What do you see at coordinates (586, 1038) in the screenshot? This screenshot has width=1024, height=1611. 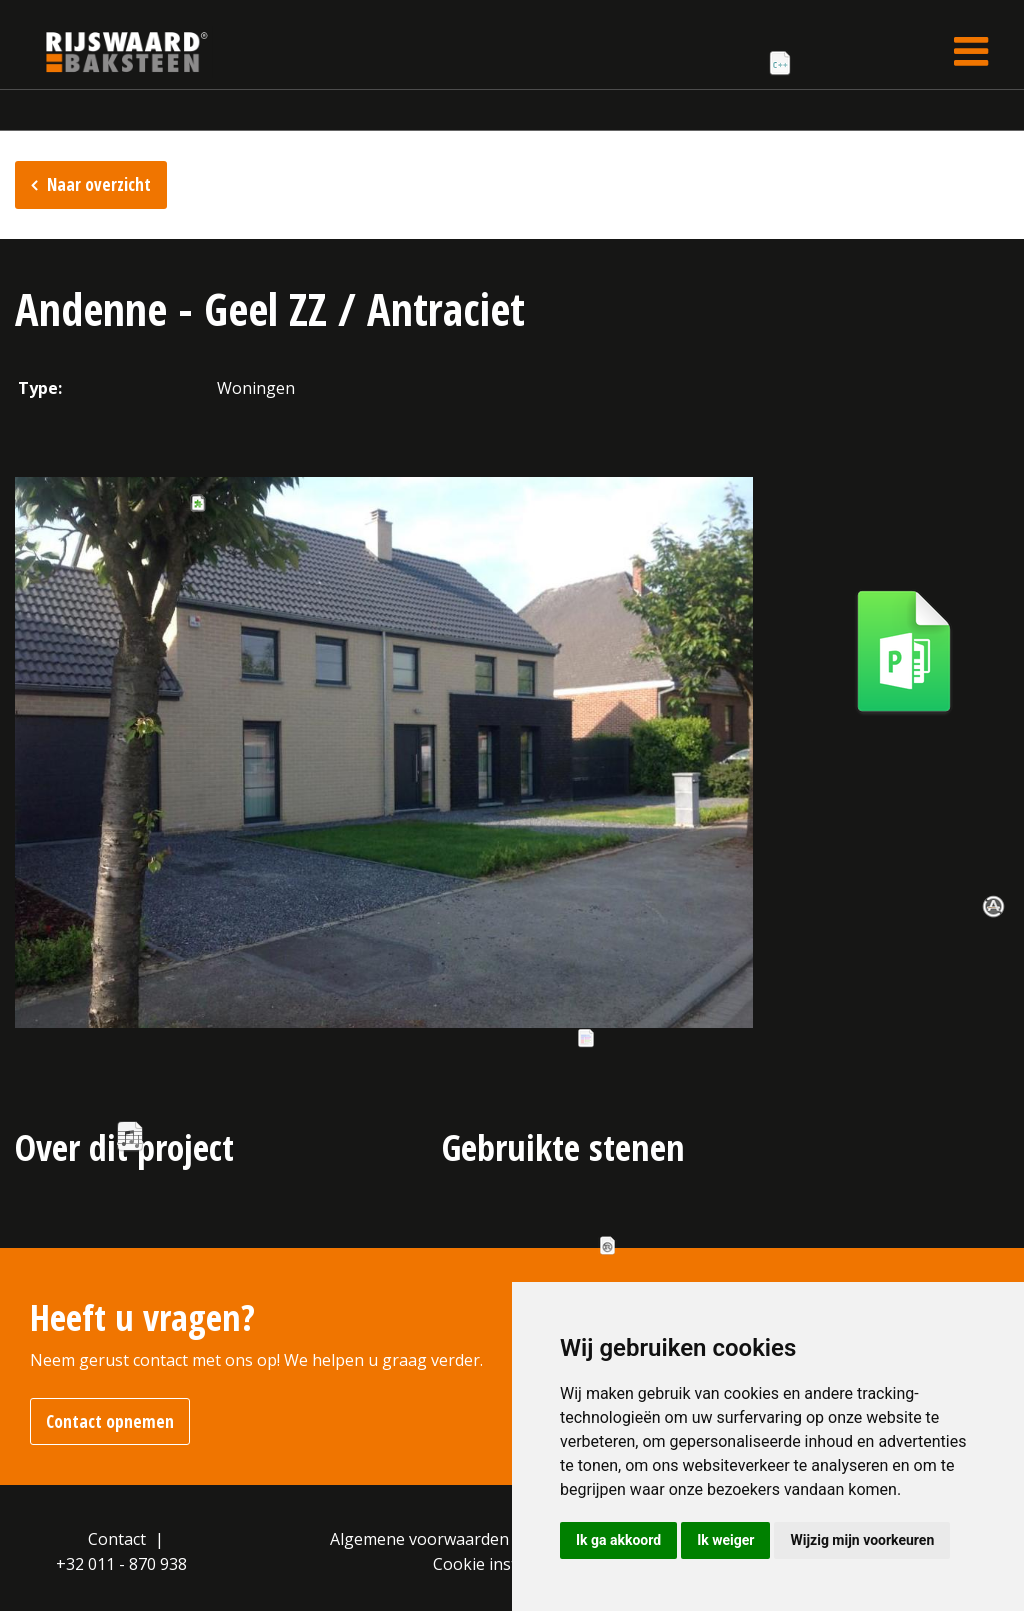 I see `access development tools and applications` at bounding box center [586, 1038].